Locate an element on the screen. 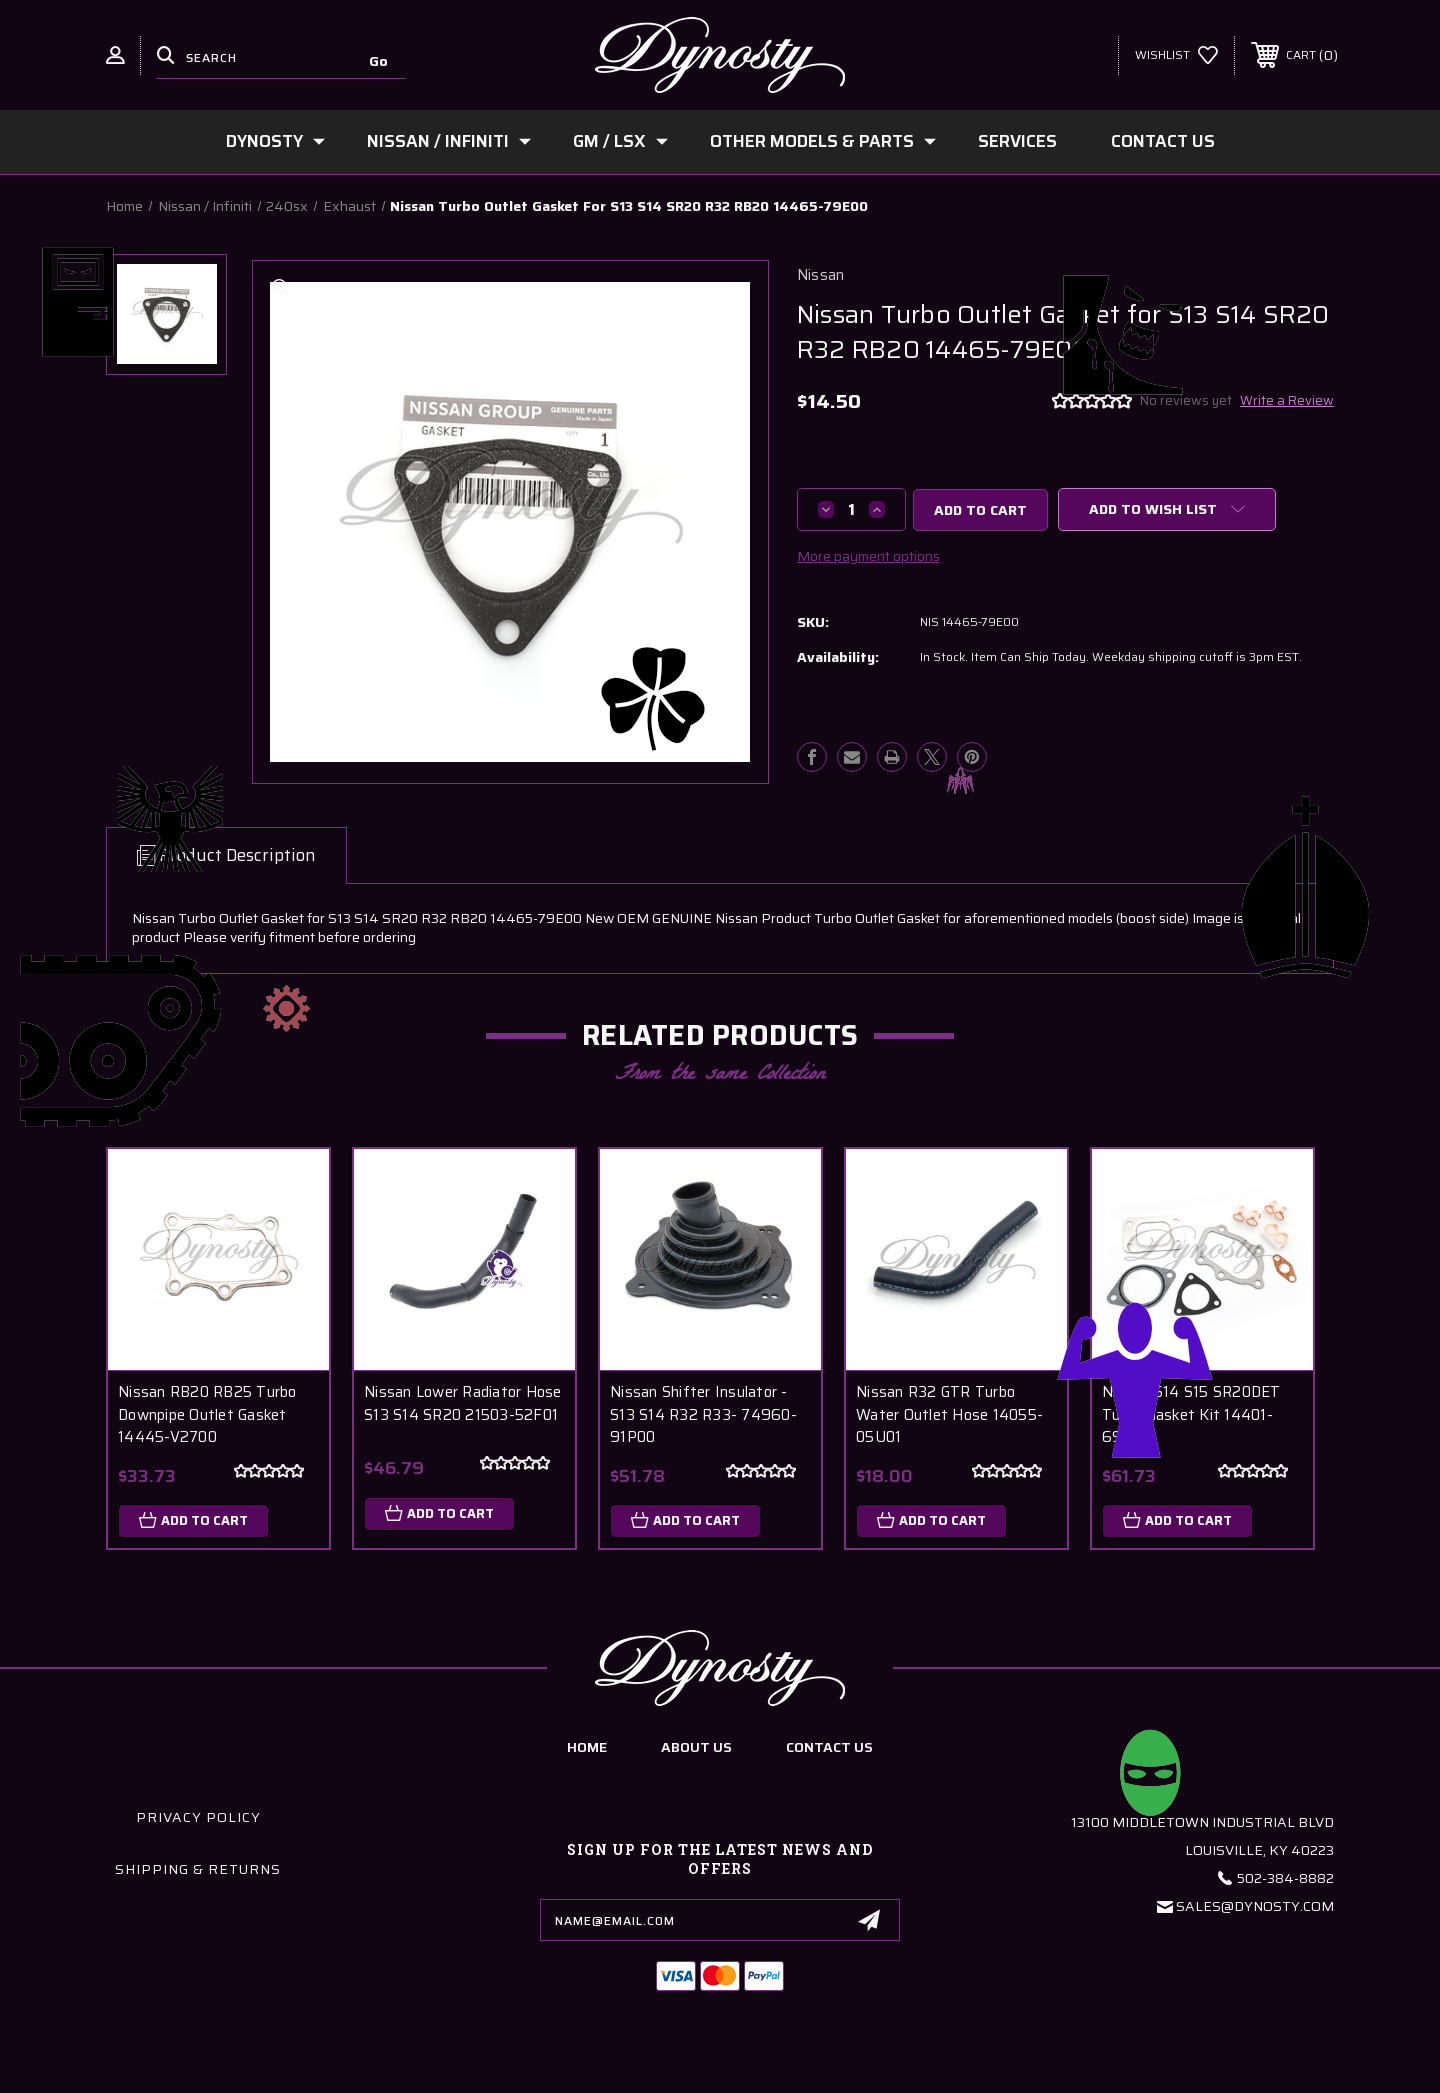 The height and width of the screenshot is (2093, 1440). deploy spider bot unit is located at coordinates (960, 780).